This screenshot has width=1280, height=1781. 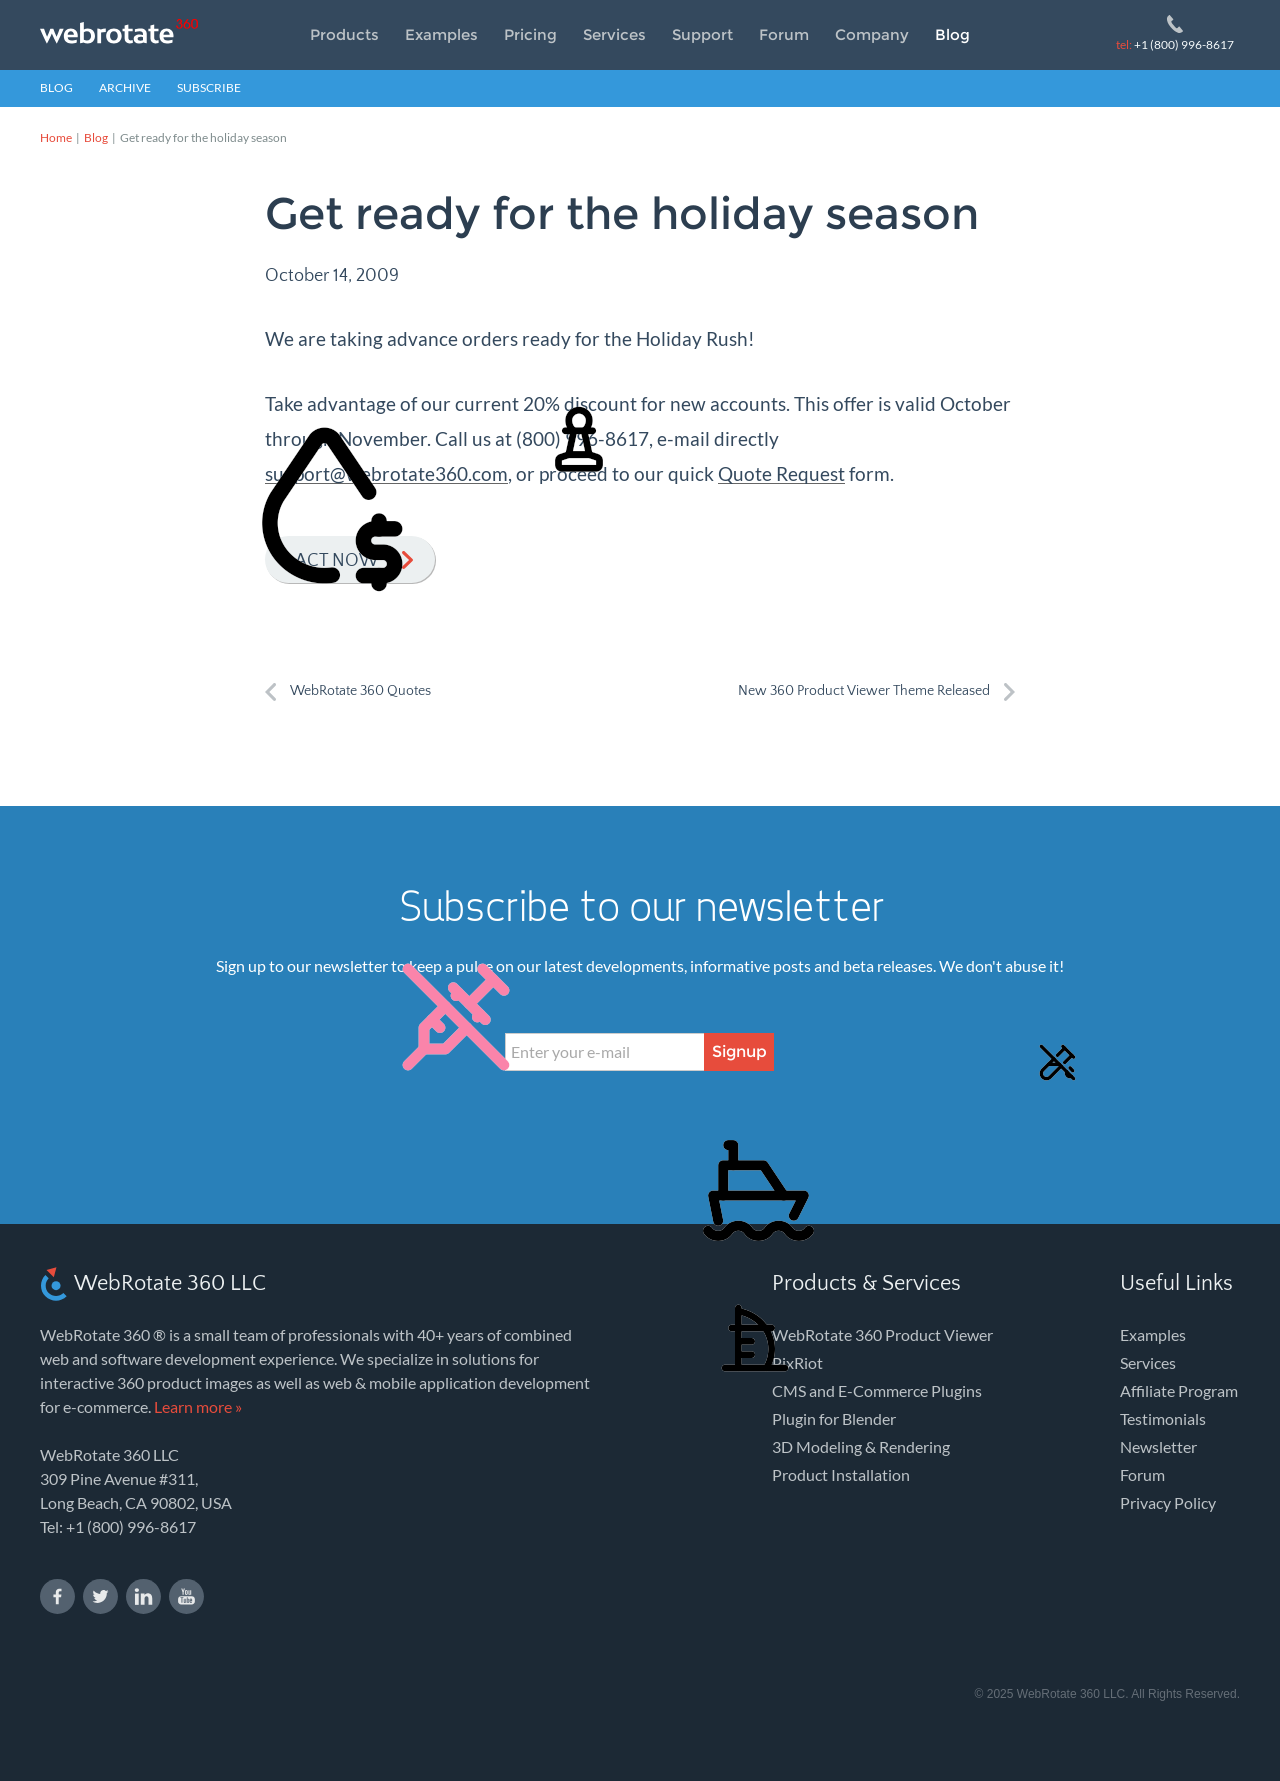 What do you see at coordinates (579, 441) in the screenshot?
I see `play chess or board games` at bounding box center [579, 441].